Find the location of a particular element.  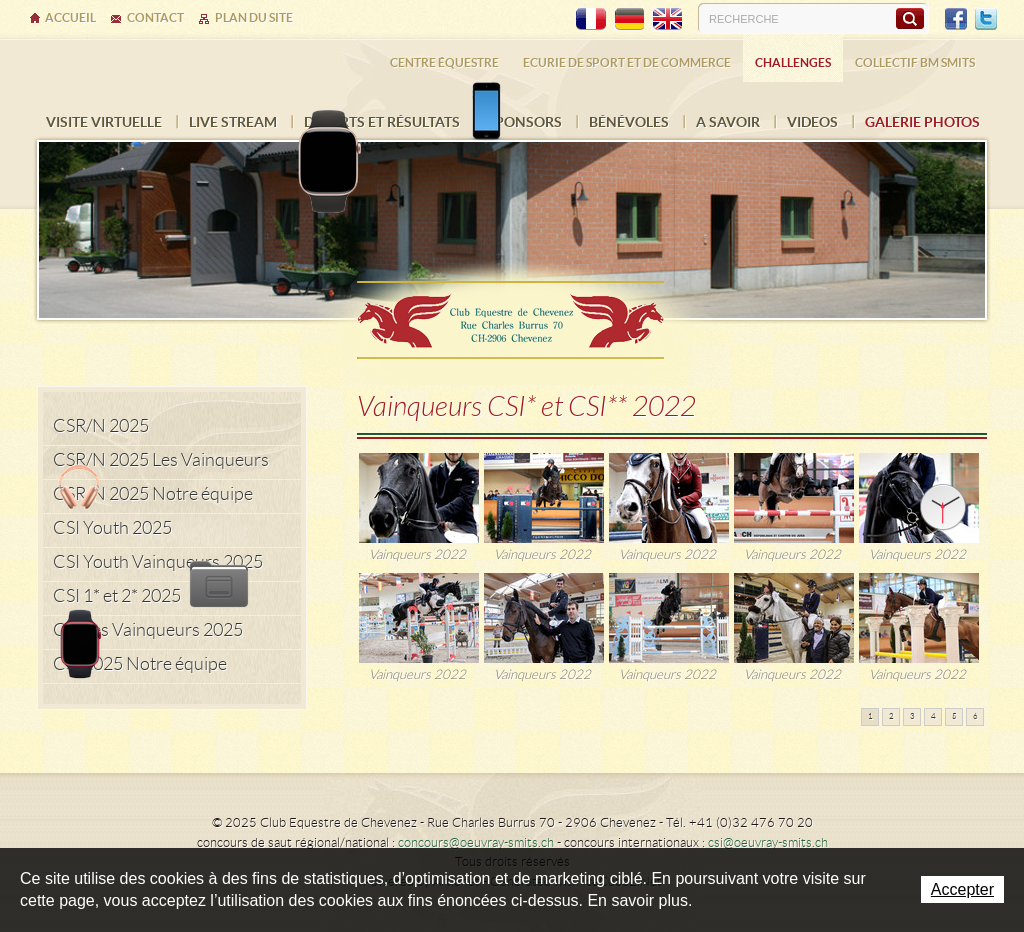

apple watch series 8 device icon is located at coordinates (80, 644).